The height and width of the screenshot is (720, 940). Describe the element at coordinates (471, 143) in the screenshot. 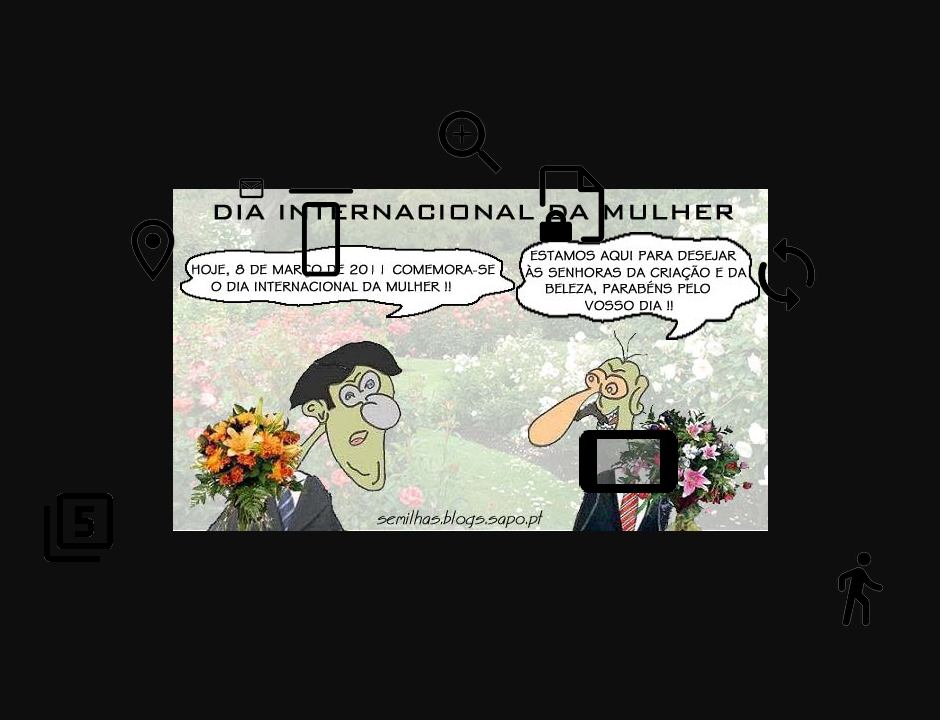

I see `zoom in on content or image` at that location.